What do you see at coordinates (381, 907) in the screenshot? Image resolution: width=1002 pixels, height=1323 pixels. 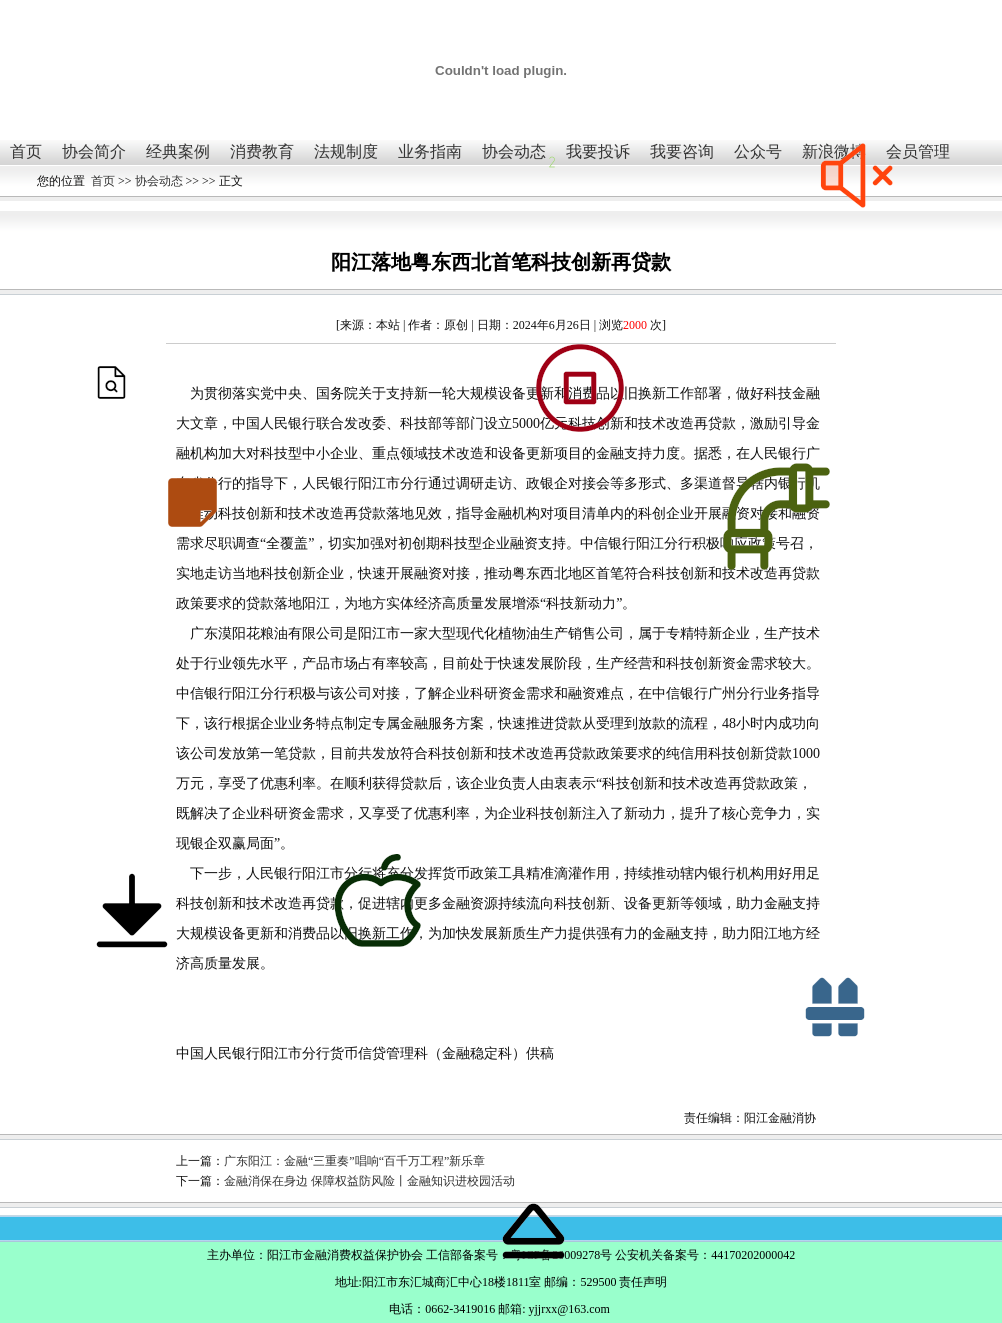 I see `sign in with Apple` at bounding box center [381, 907].